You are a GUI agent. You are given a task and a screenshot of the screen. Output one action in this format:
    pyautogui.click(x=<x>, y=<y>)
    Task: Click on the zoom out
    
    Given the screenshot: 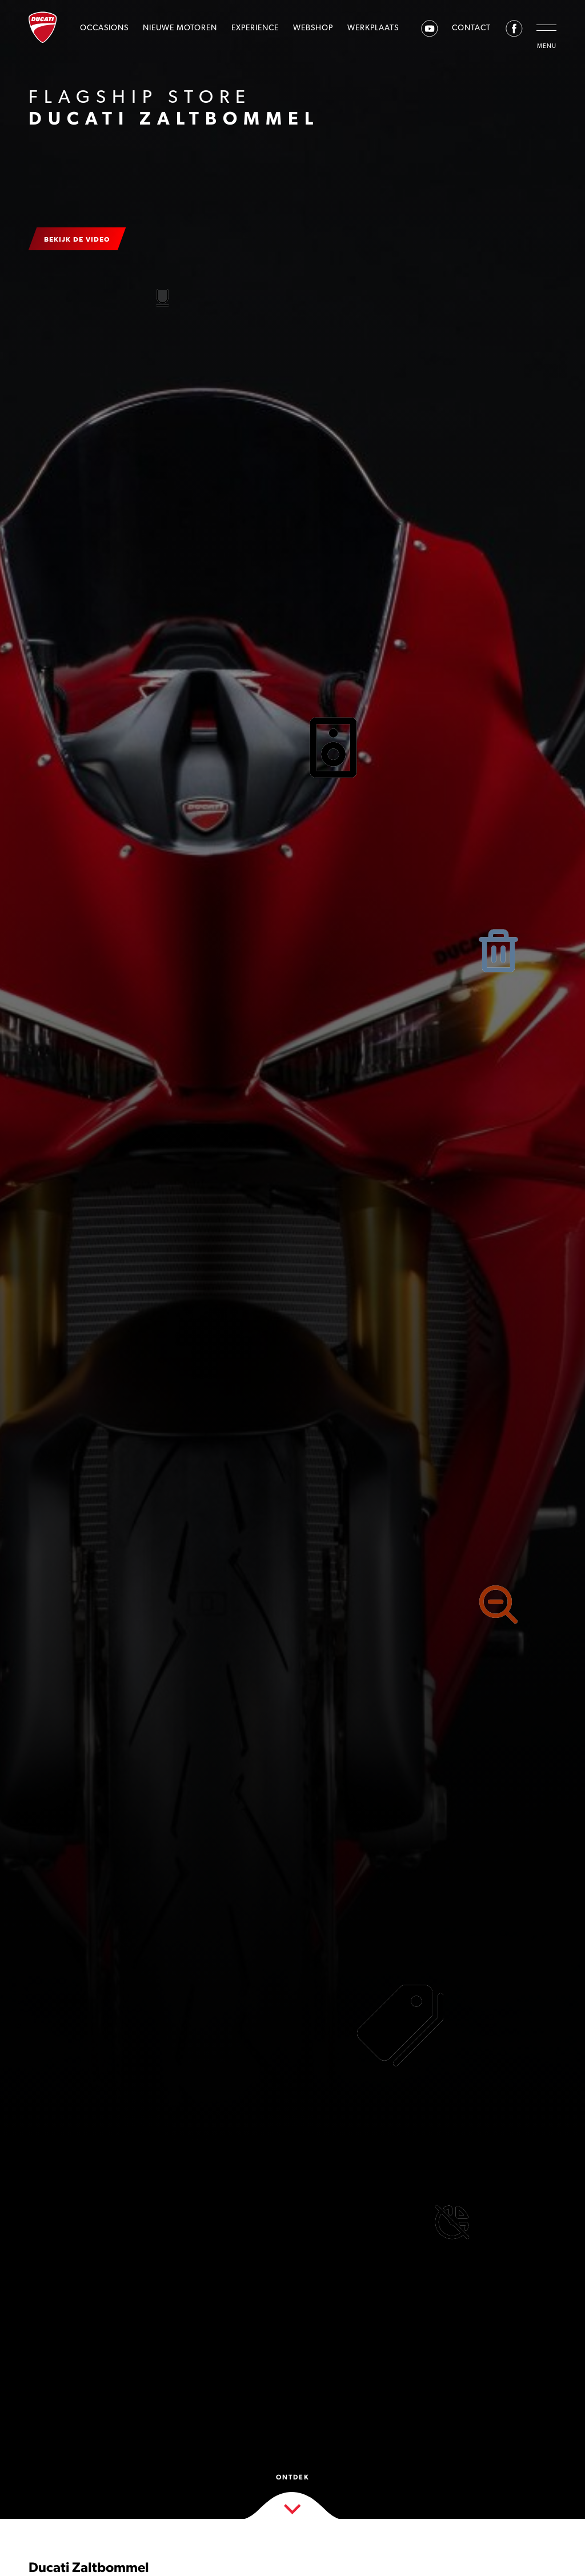 What is the action you would take?
    pyautogui.click(x=498, y=1604)
    